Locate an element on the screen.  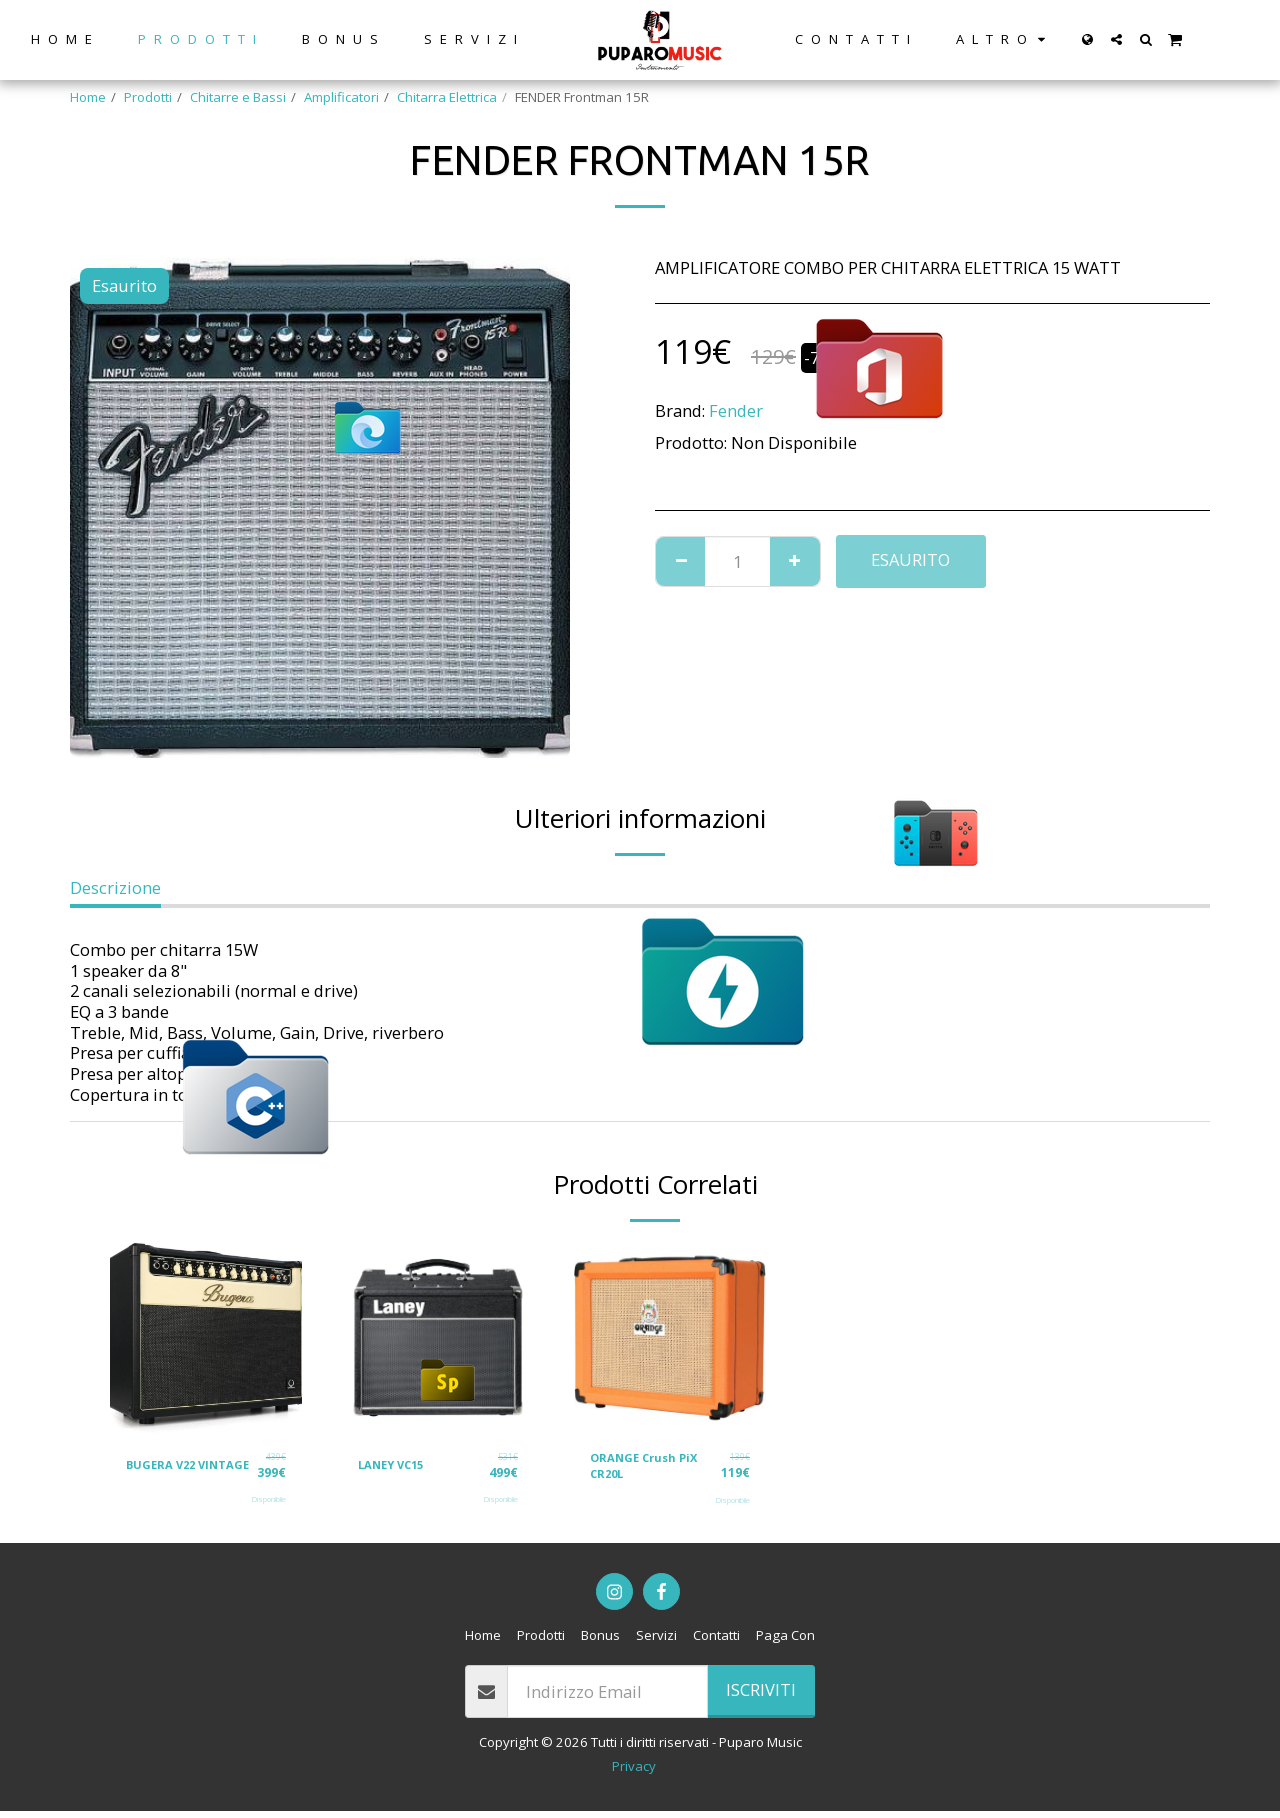
open fastapi project folder is located at coordinates (722, 986).